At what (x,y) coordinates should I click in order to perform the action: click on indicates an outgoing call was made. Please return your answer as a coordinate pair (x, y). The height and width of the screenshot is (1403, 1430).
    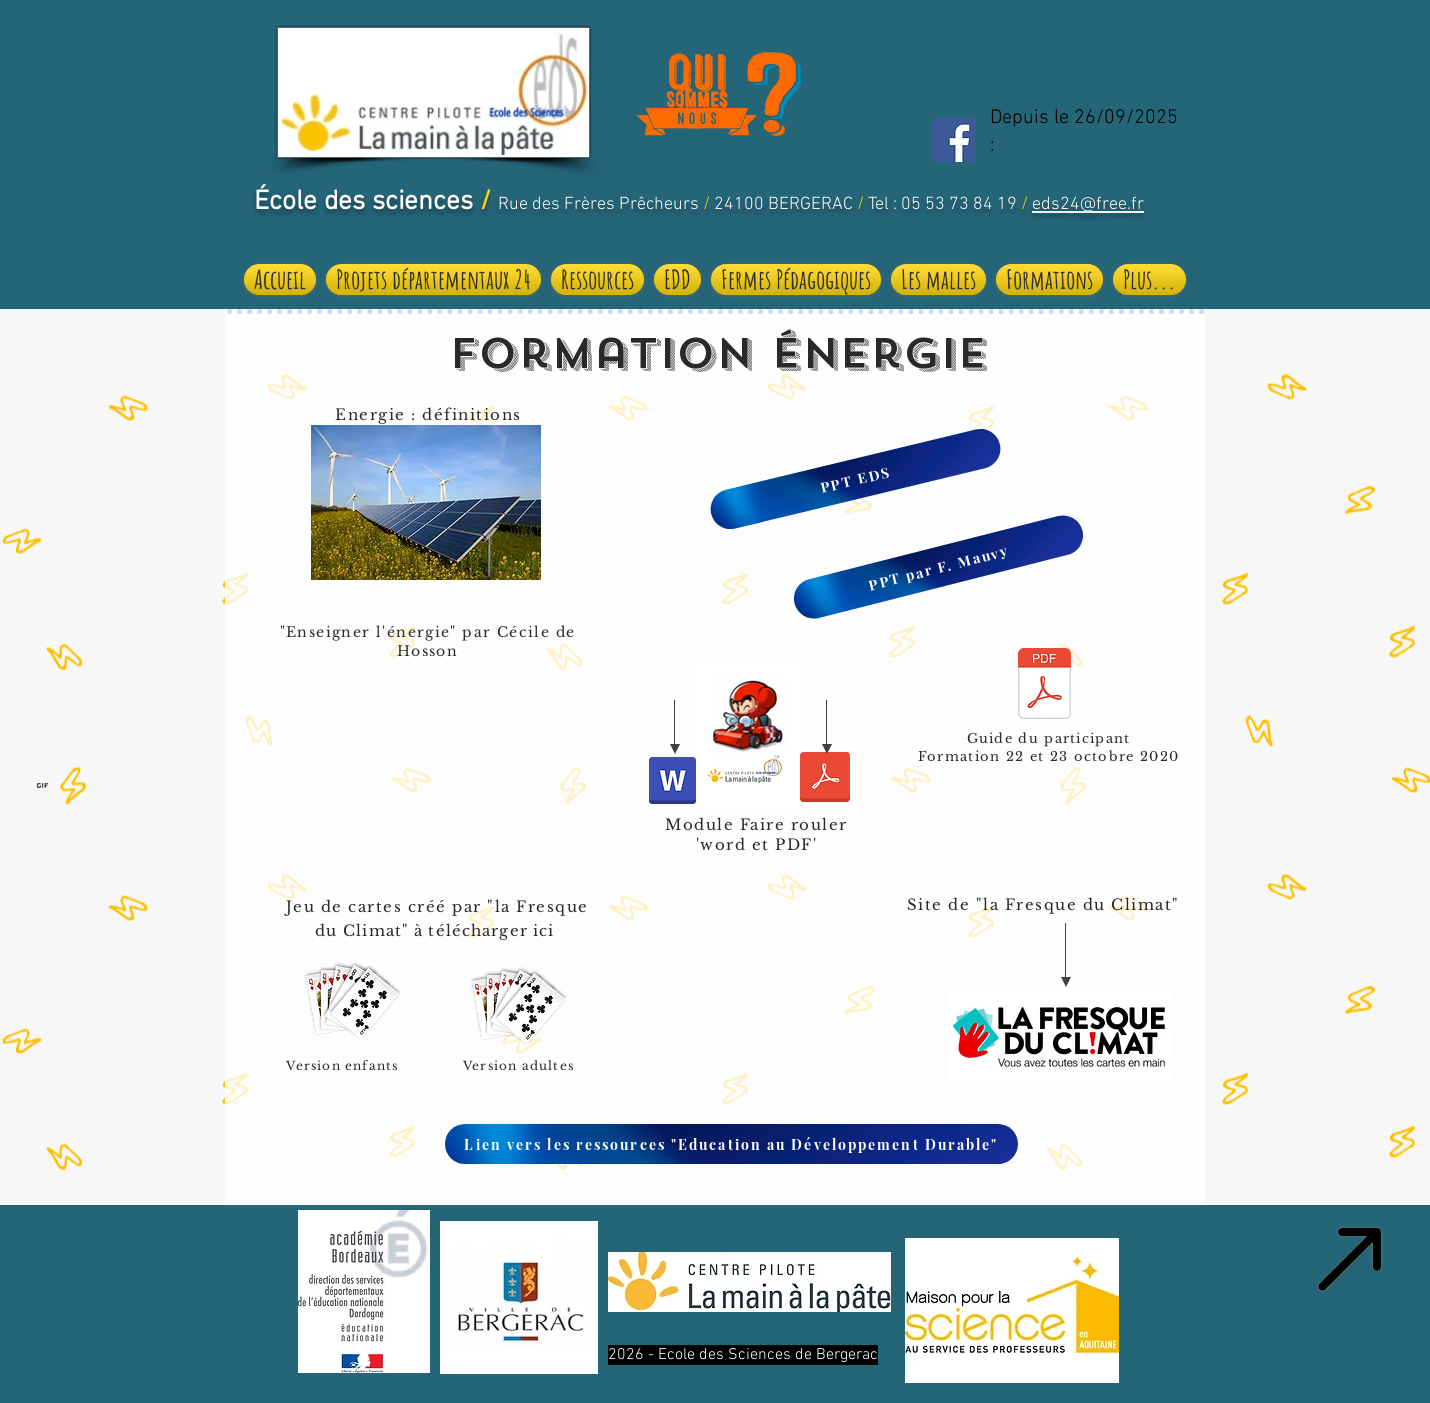
    Looking at the image, I should click on (1351, 1258).